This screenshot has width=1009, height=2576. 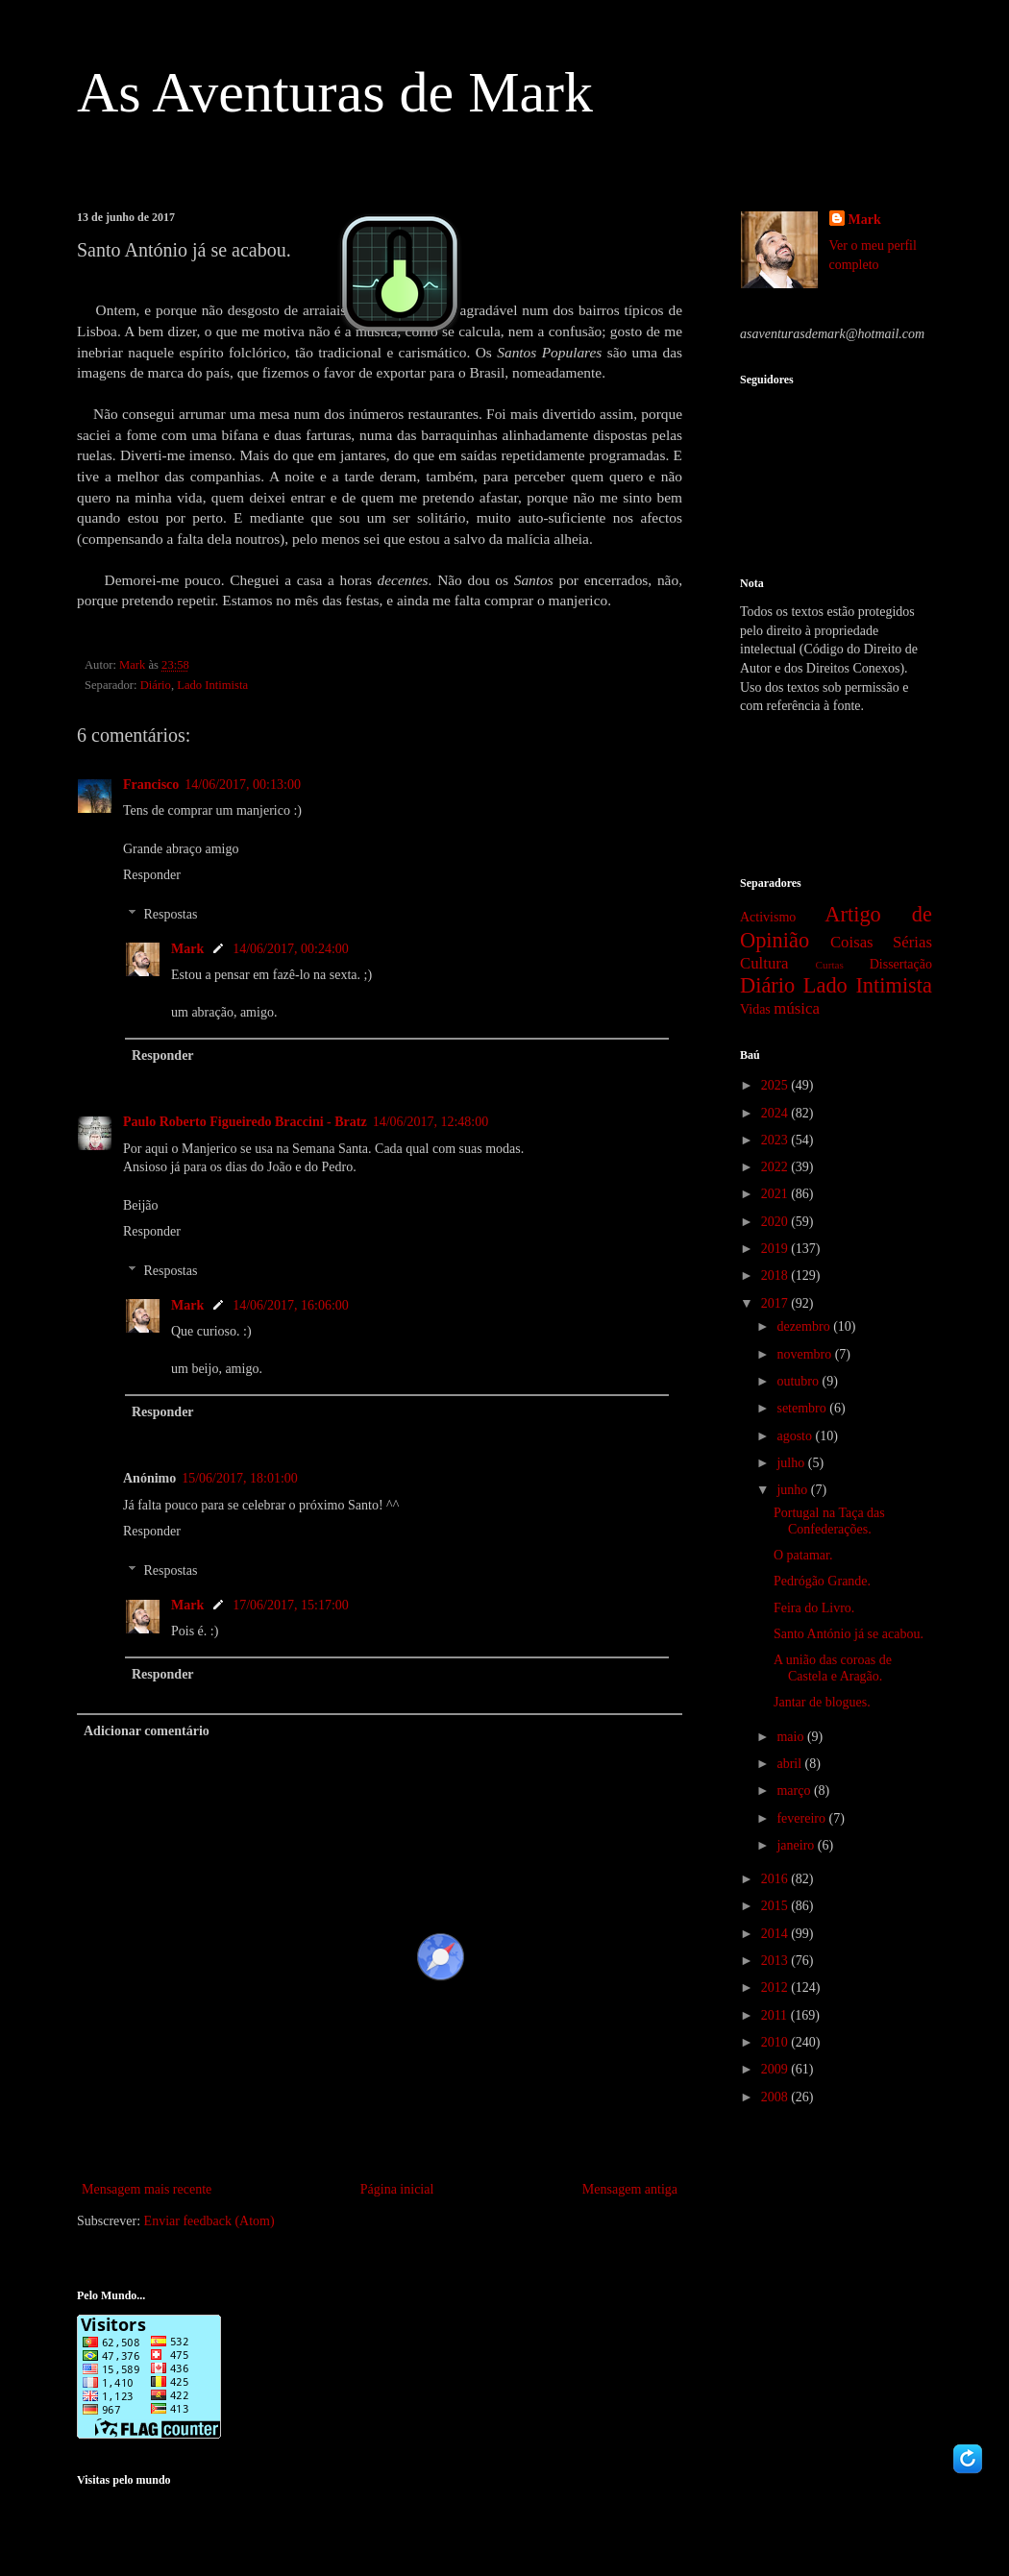 What do you see at coordinates (440, 1956) in the screenshot?
I see `open the web browser application` at bounding box center [440, 1956].